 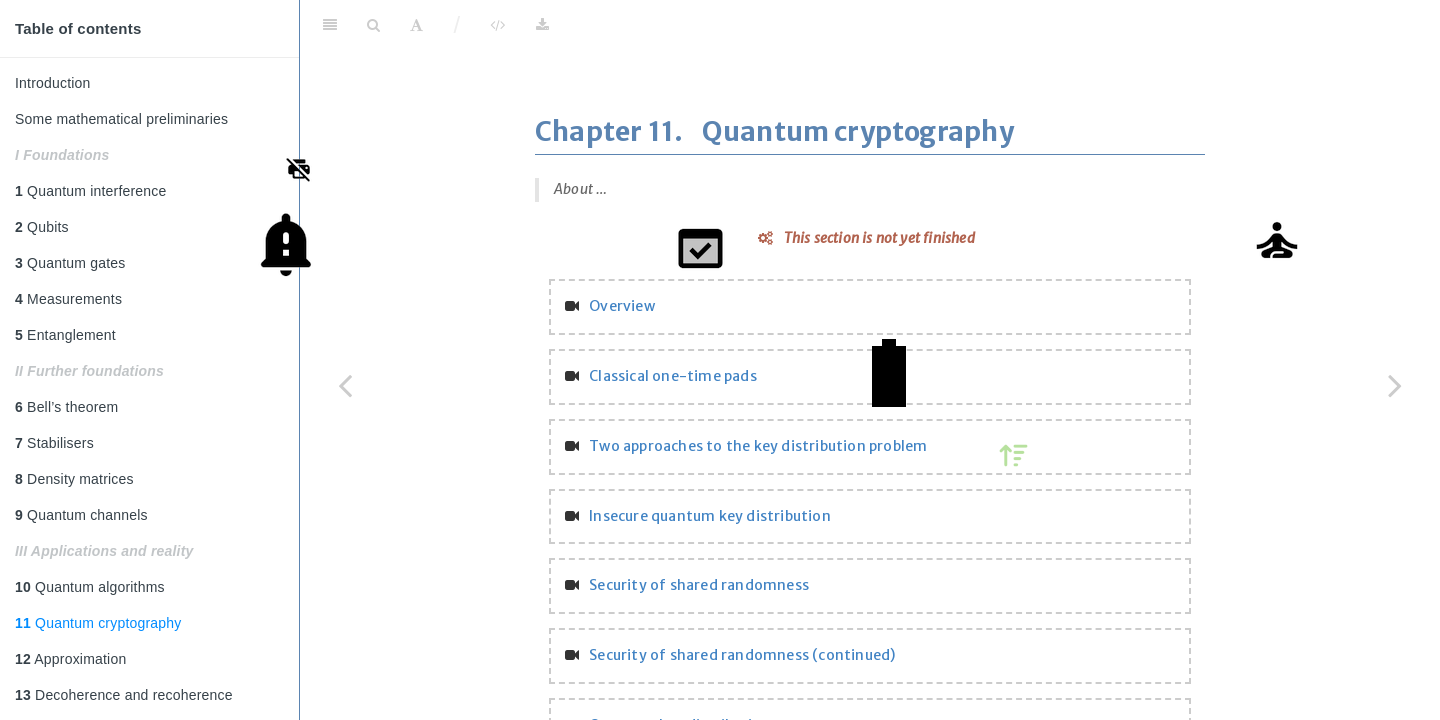 What do you see at coordinates (889, 373) in the screenshot?
I see `indicates battery is fully charged` at bounding box center [889, 373].